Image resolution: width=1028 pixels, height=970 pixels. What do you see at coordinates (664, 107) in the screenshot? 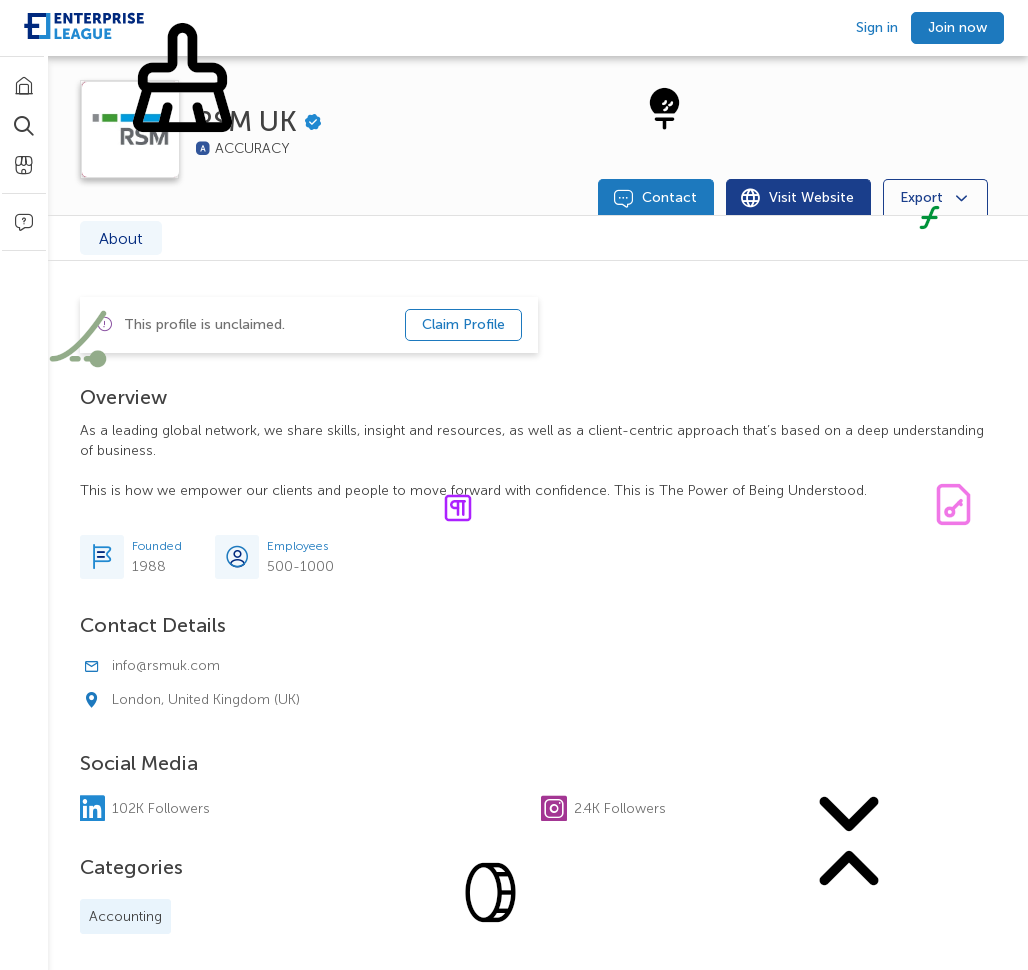
I see `access golf or sports-related features` at bounding box center [664, 107].